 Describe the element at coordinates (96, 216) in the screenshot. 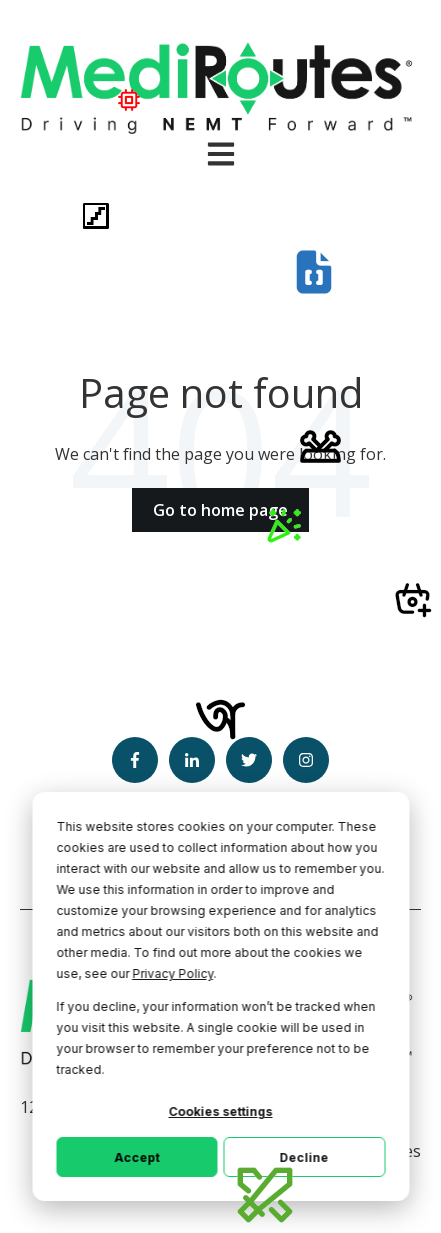

I see `indicates stairs or stairway access` at that location.